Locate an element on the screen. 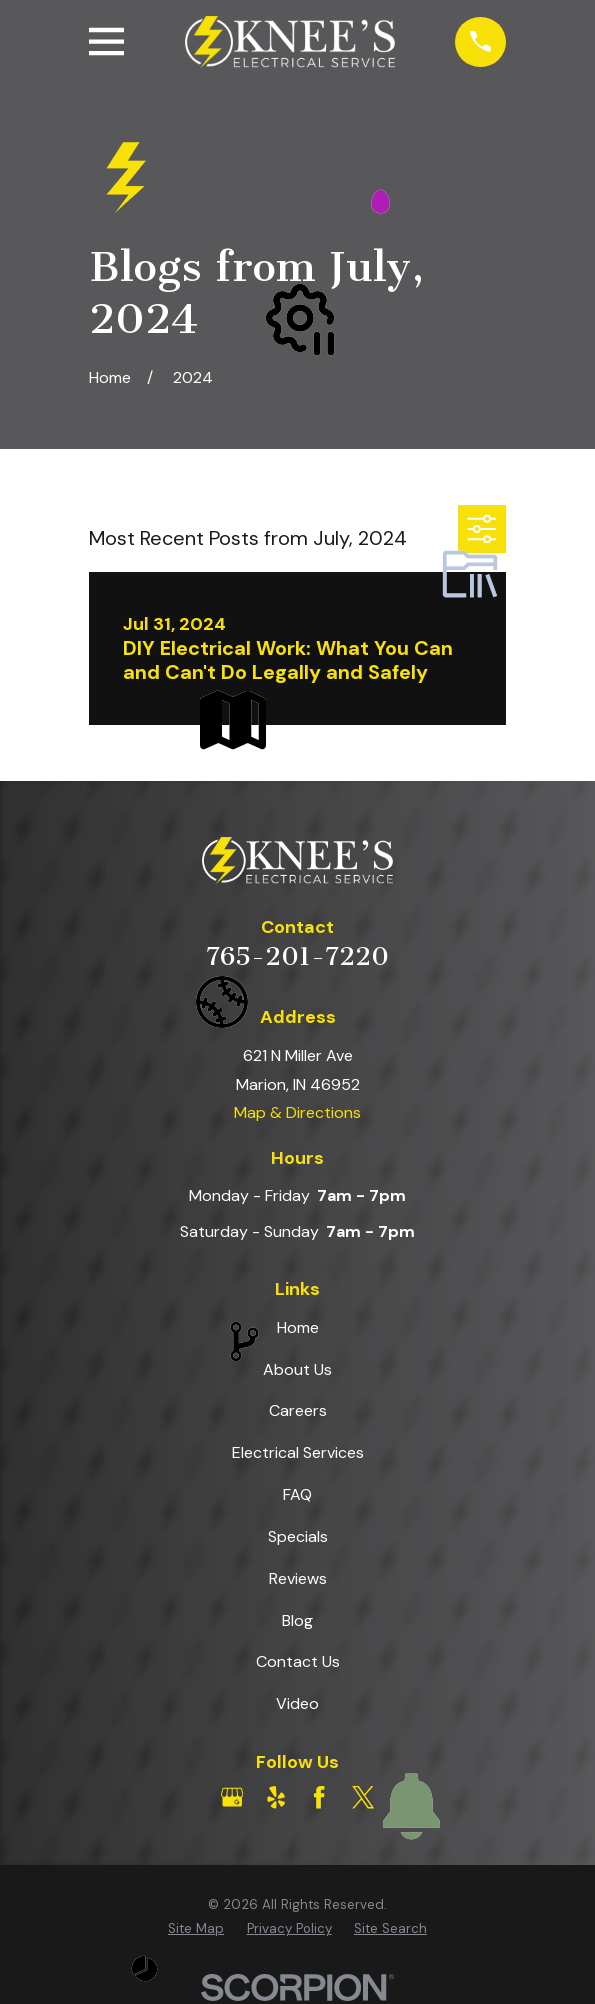 The image size is (595, 2004). open map view is located at coordinates (233, 720).